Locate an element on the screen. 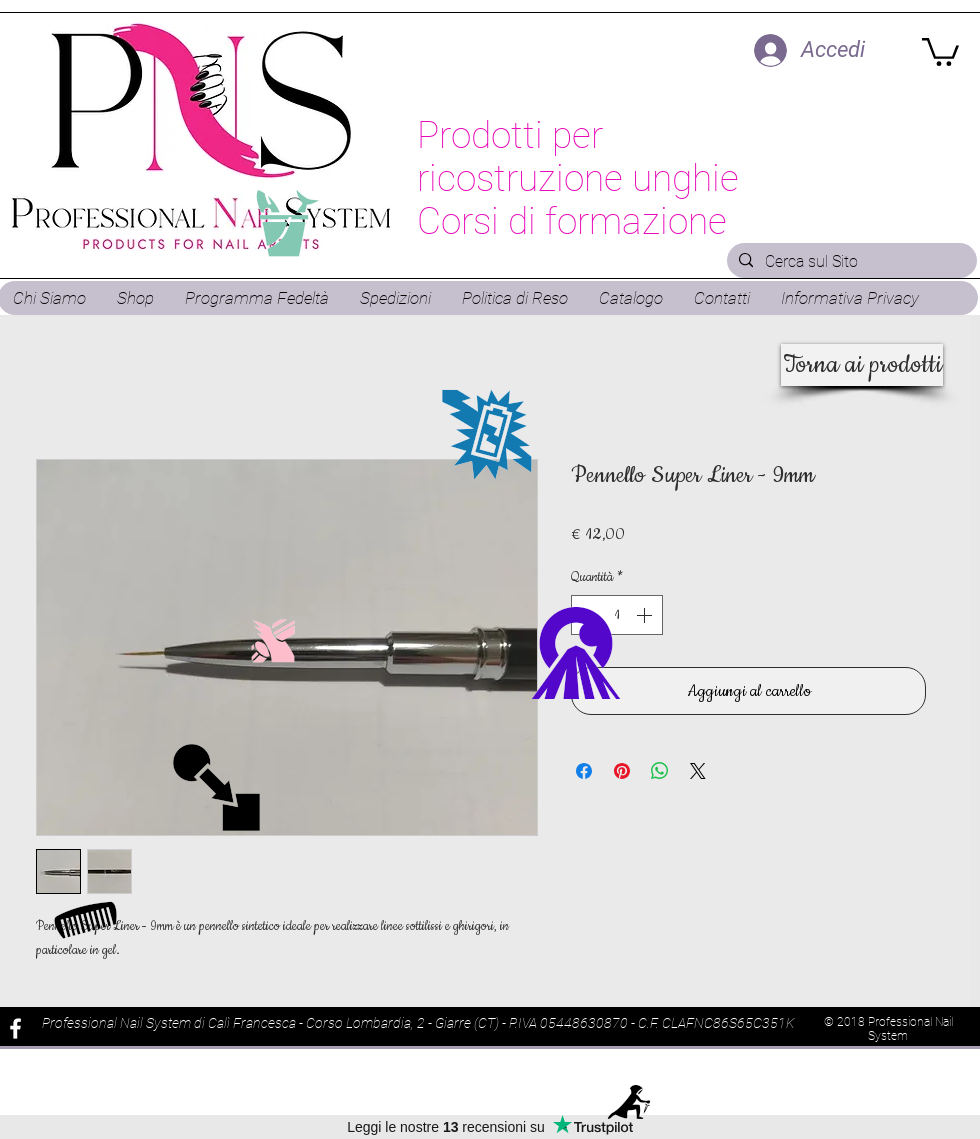  select assassin or rogue character class is located at coordinates (629, 1102).